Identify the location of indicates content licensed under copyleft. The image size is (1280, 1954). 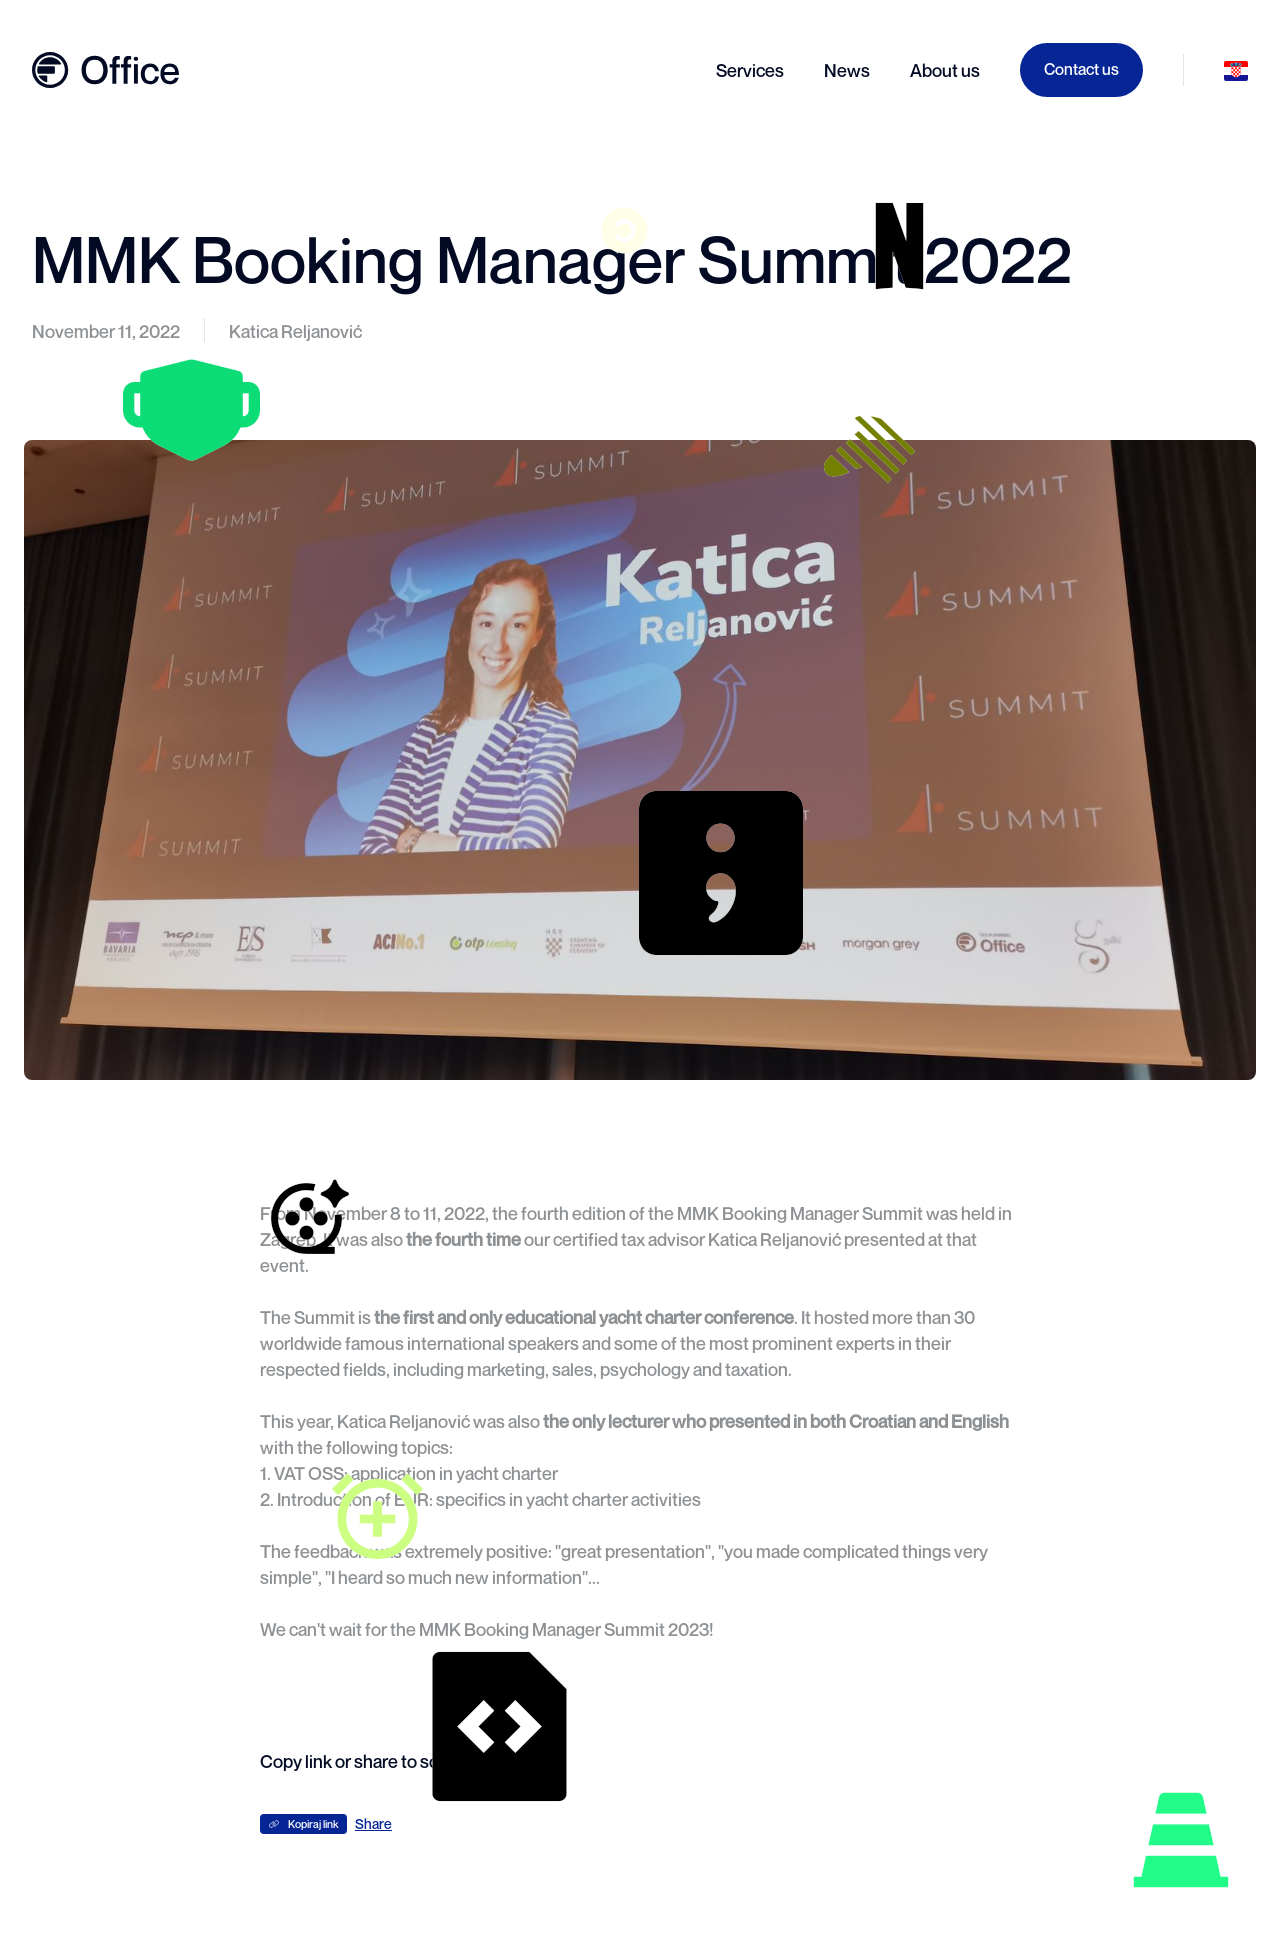
(624, 230).